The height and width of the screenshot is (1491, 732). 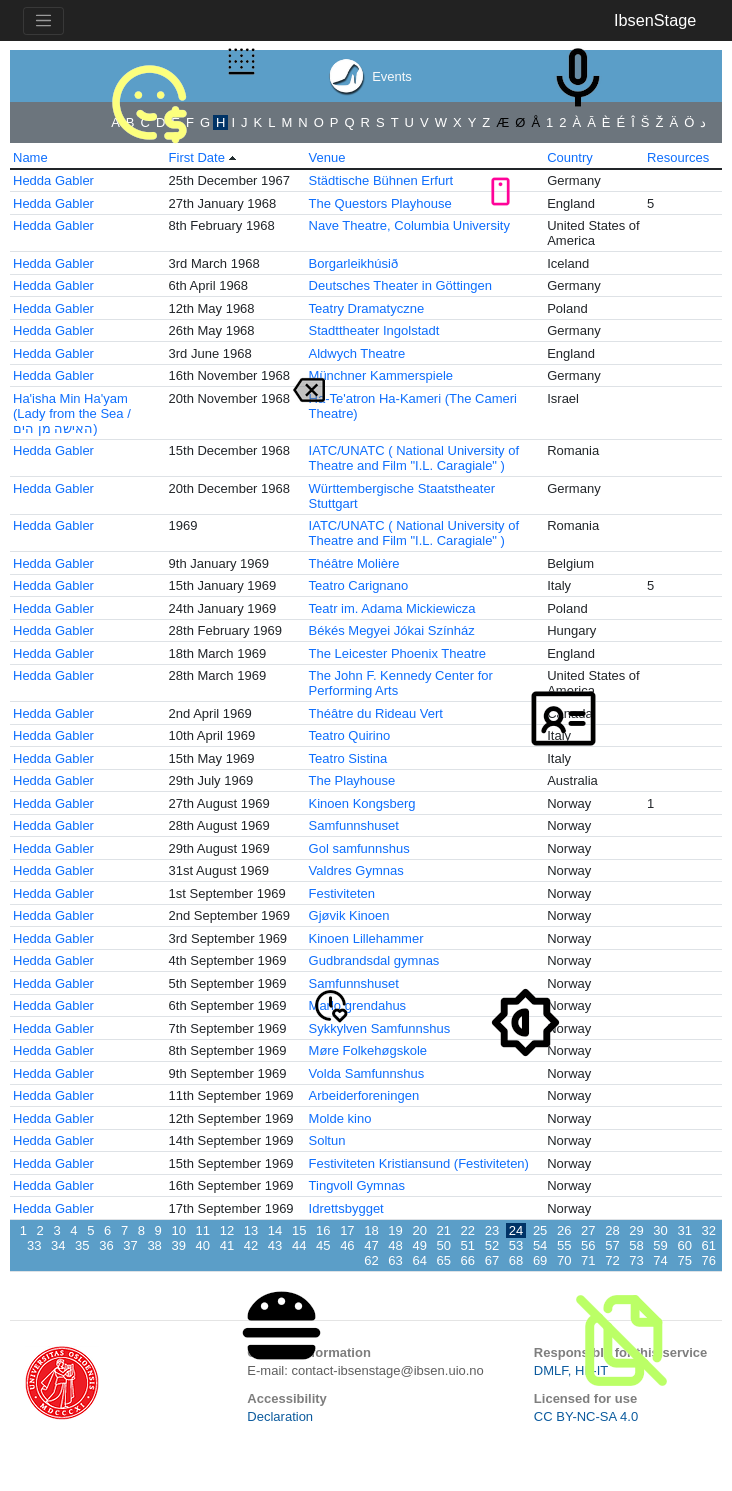 I want to click on view profile or account information, so click(x=563, y=718).